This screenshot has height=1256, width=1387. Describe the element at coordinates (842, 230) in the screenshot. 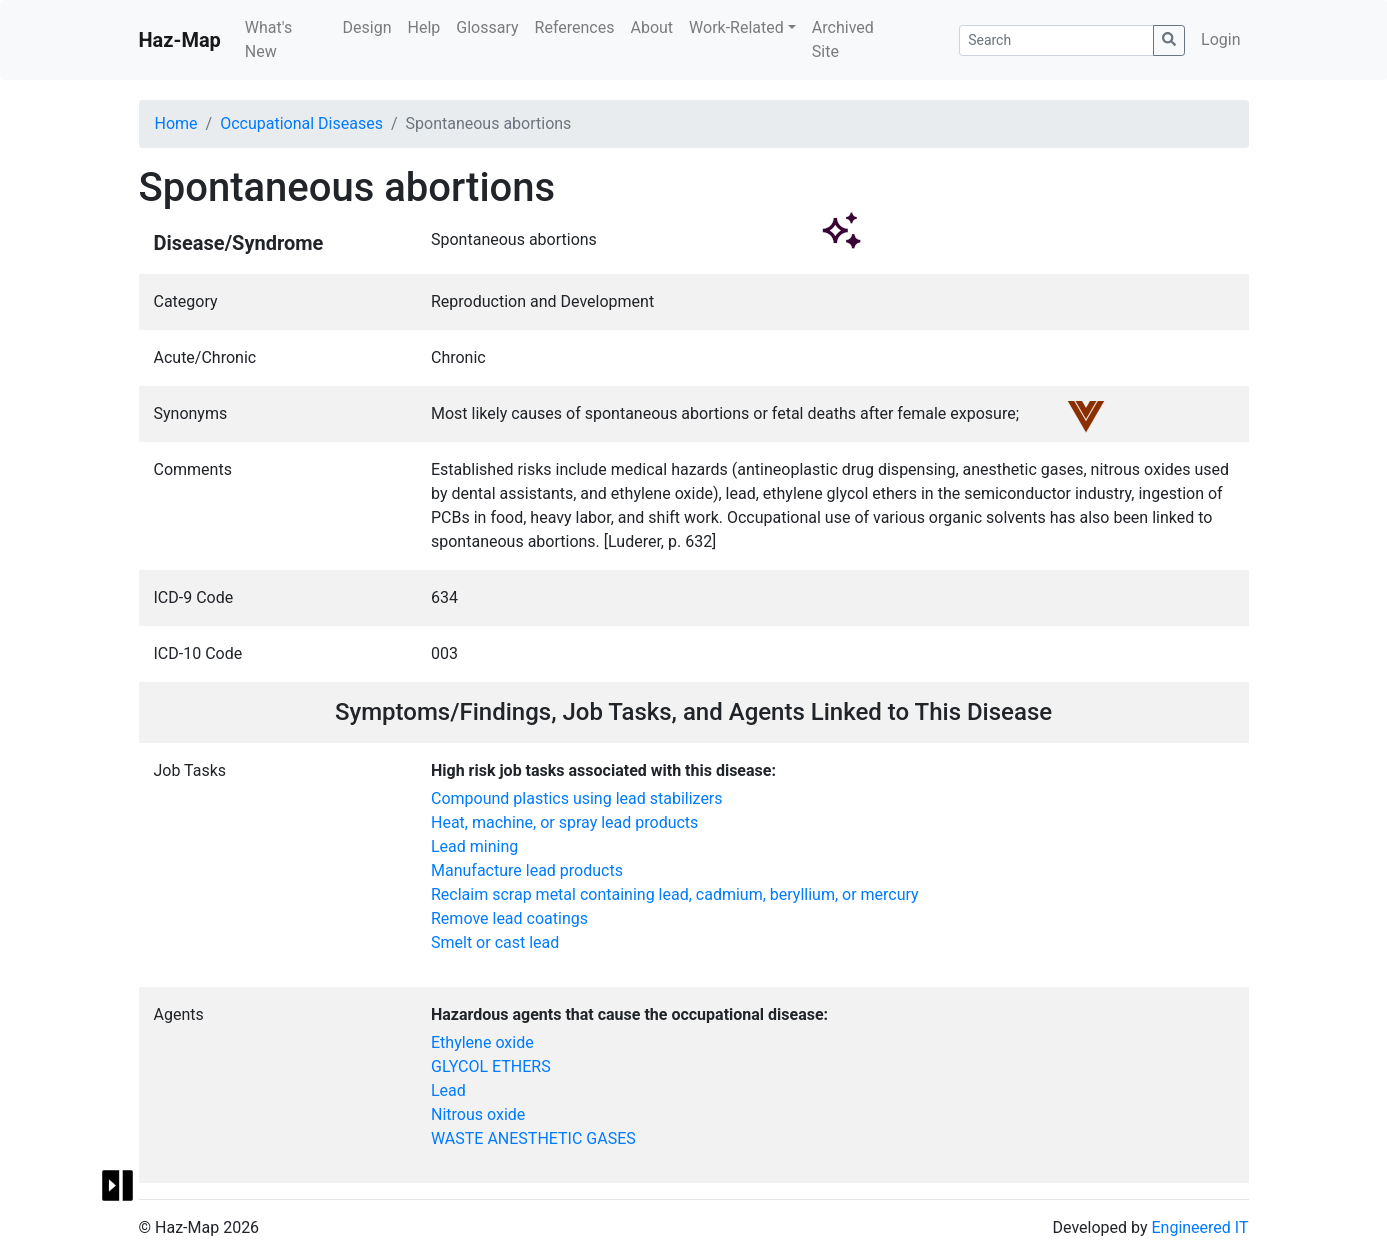

I see `indicates AI-generated or enhanced content` at that location.